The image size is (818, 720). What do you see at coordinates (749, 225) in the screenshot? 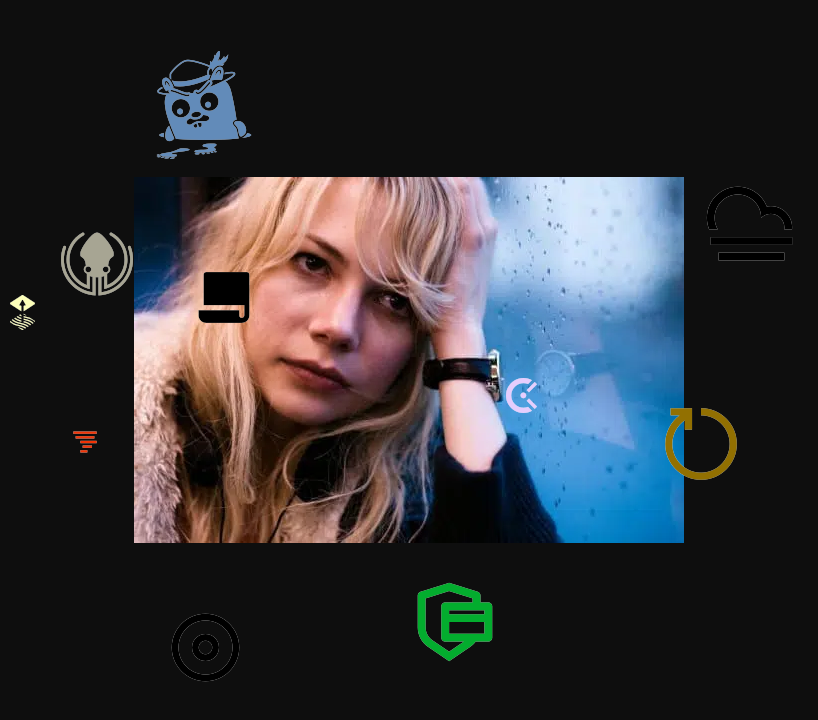
I see `indicates foggy weather conditions` at bounding box center [749, 225].